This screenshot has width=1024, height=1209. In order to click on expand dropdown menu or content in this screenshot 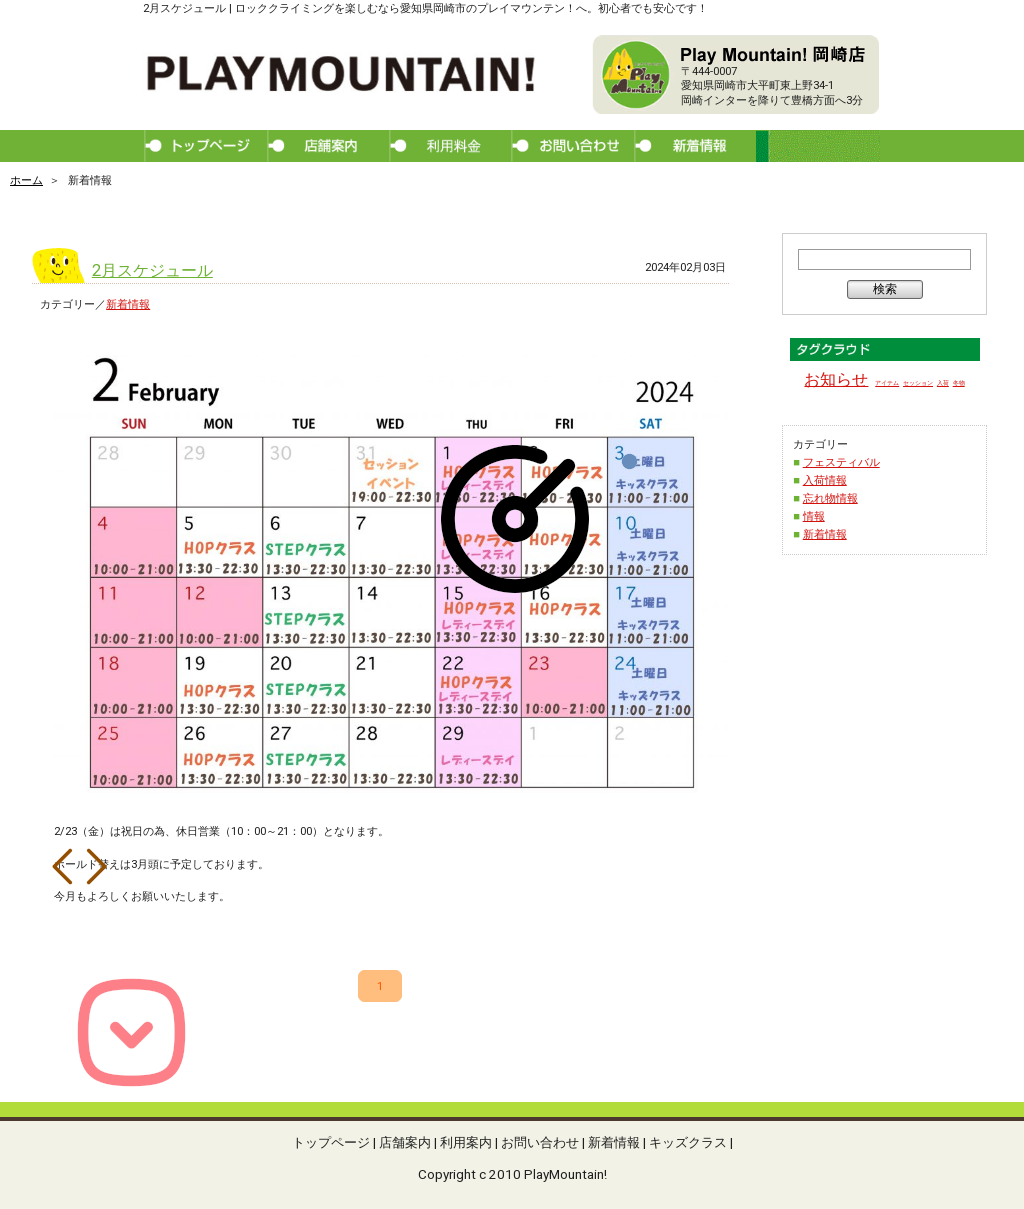, I will do `click(131, 1032)`.